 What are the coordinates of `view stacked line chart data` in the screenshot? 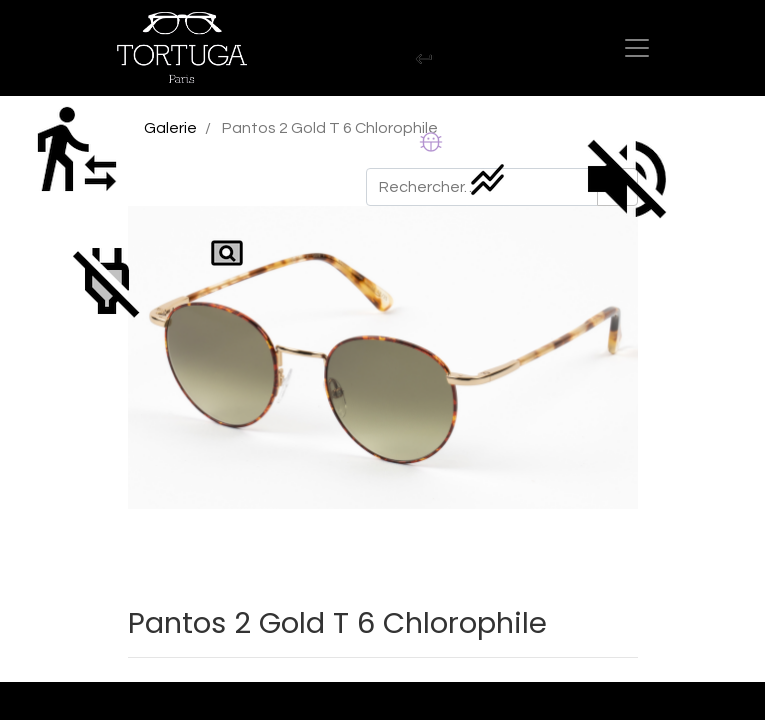 It's located at (487, 179).